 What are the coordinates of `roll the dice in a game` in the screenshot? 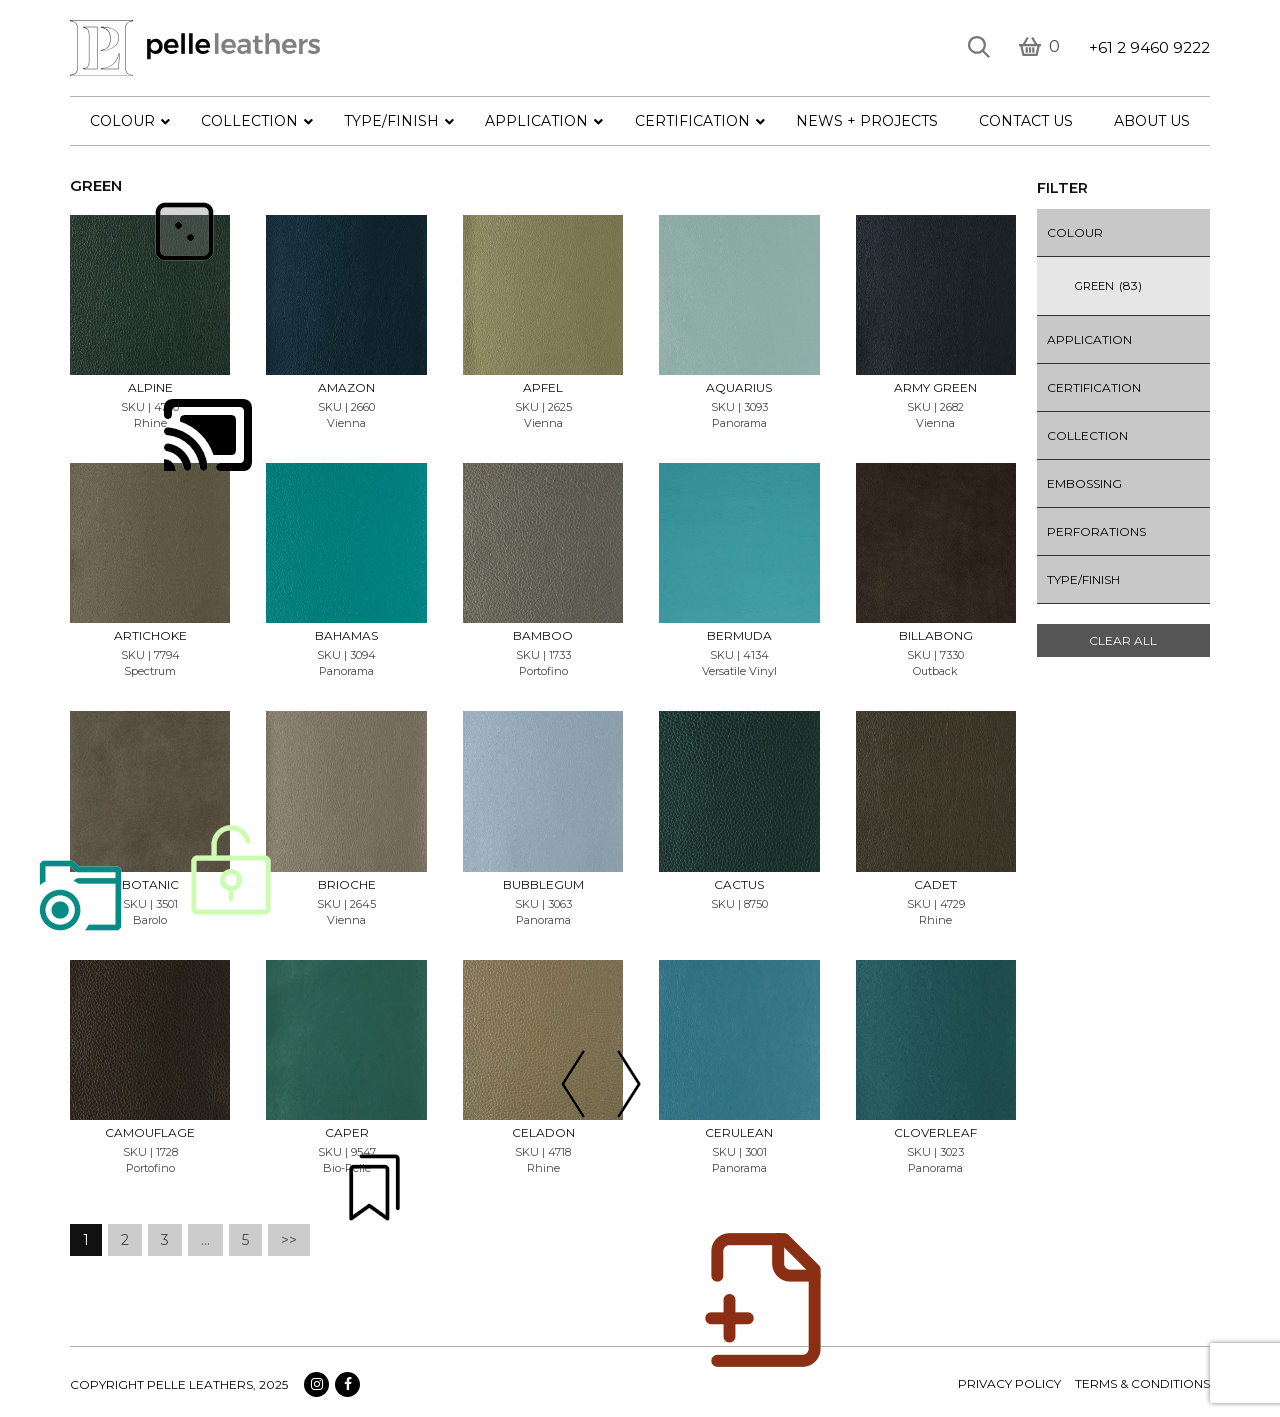 It's located at (184, 231).